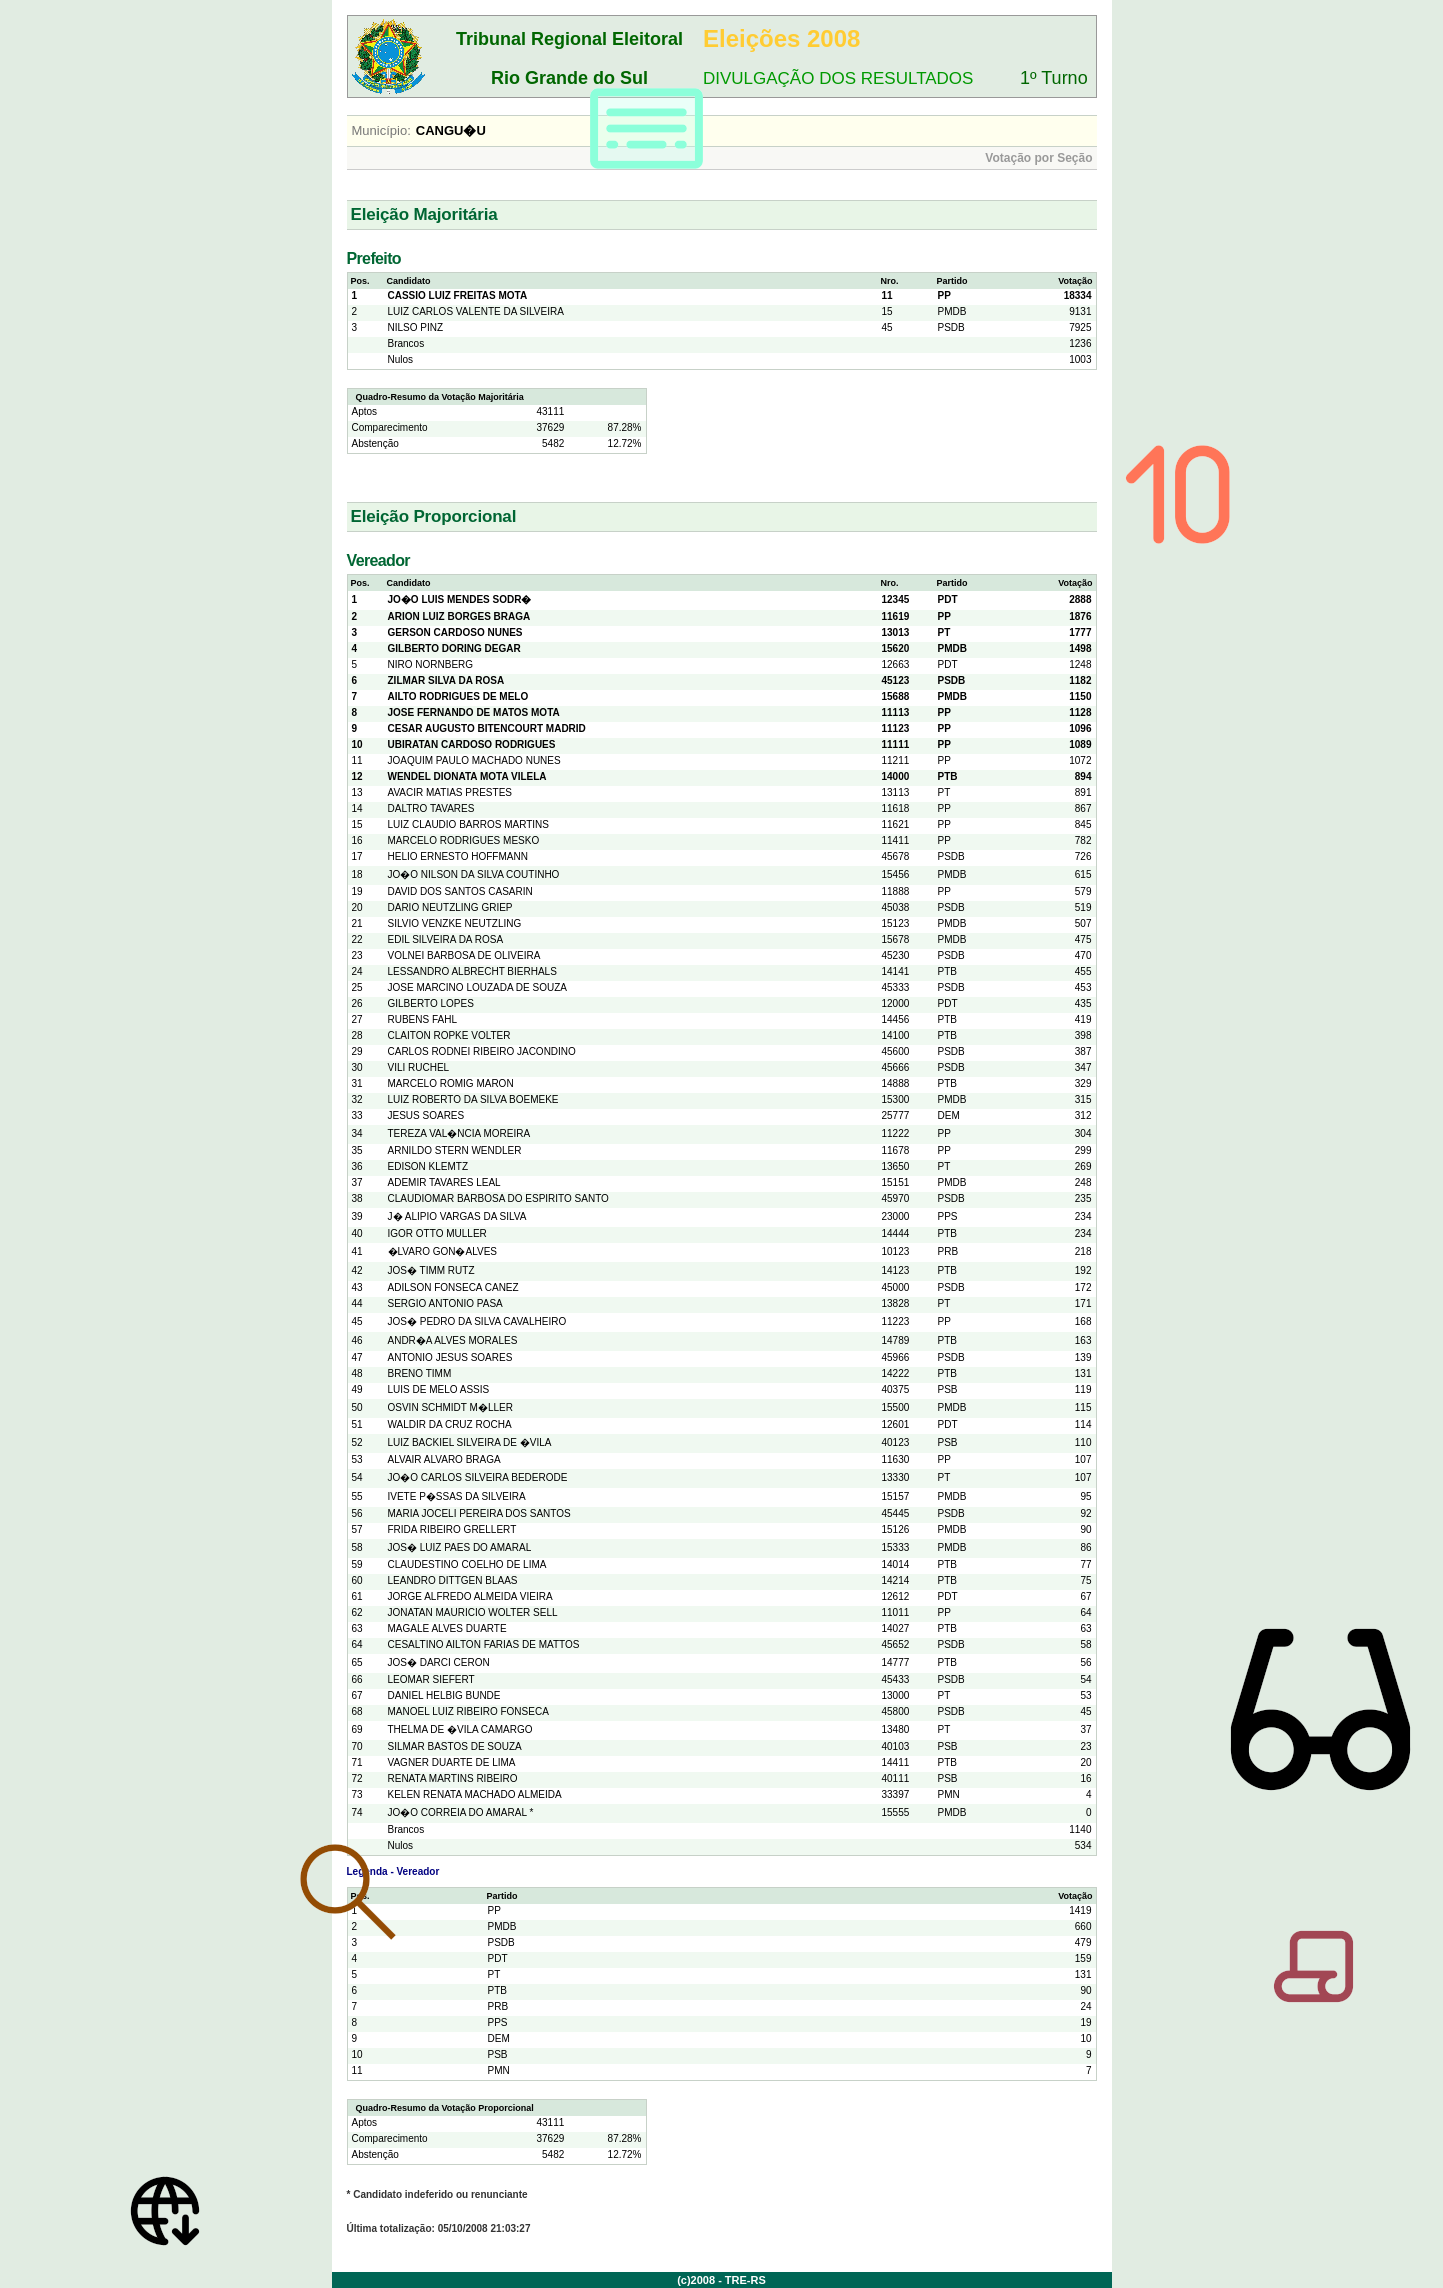 This screenshot has height=2288, width=1443. Describe the element at coordinates (646, 128) in the screenshot. I see `open on-screen keyboard` at that location.